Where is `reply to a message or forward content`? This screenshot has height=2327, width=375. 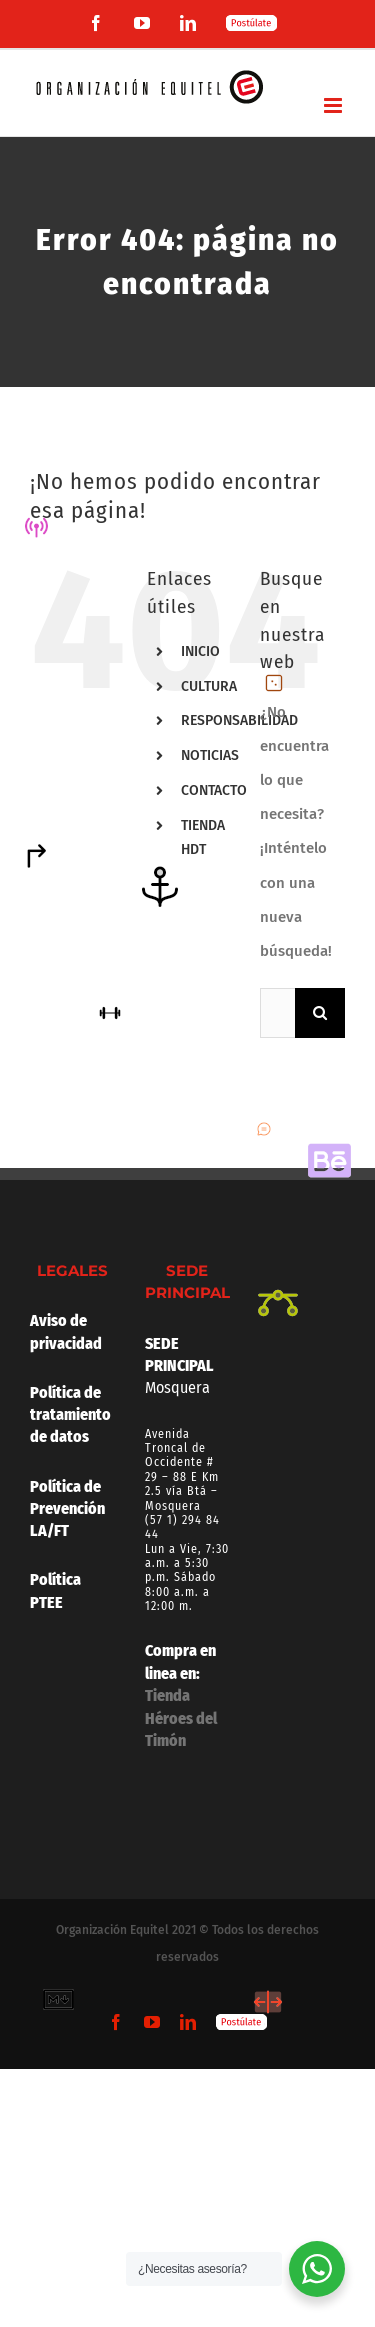 reply to a message or forward content is located at coordinates (35, 856).